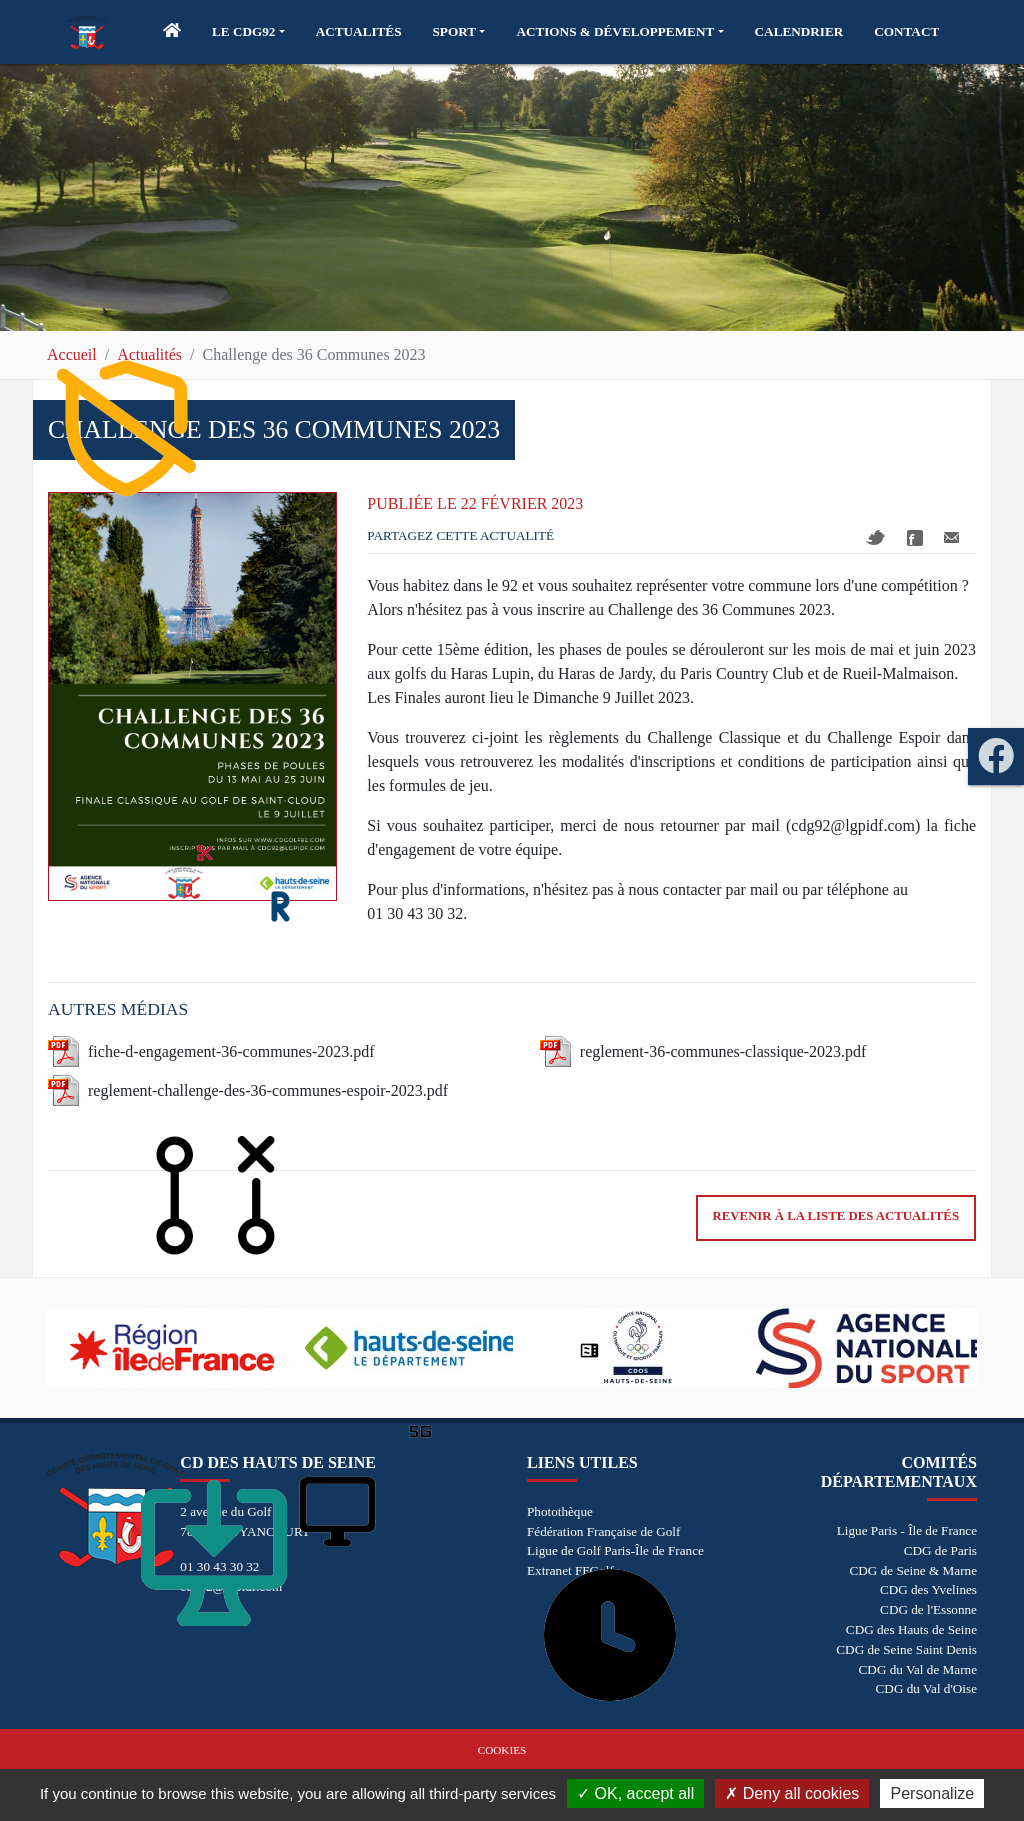  Describe the element at coordinates (610, 1635) in the screenshot. I see `view time or clock settings` at that location.